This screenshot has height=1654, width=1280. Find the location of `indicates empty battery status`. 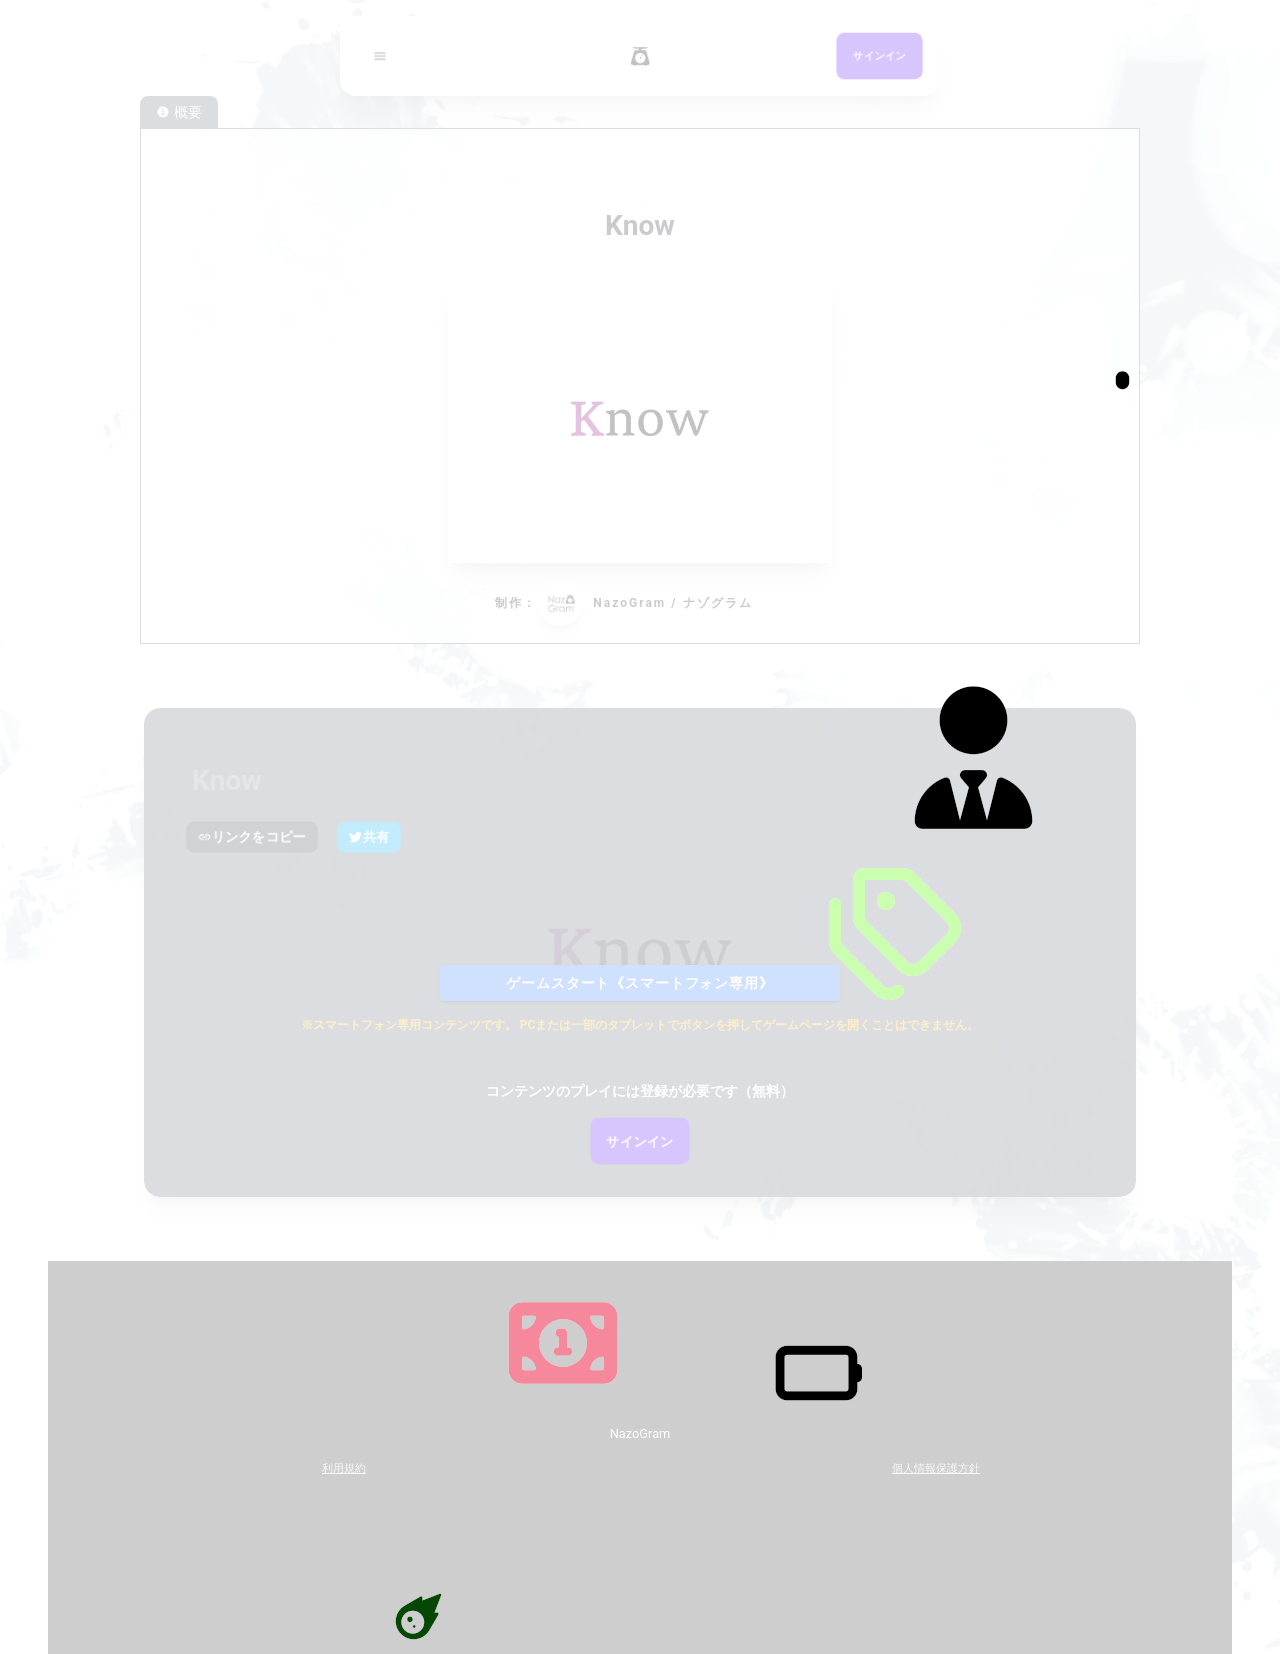

indicates empty battery status is located at coordinates (816, 1368).